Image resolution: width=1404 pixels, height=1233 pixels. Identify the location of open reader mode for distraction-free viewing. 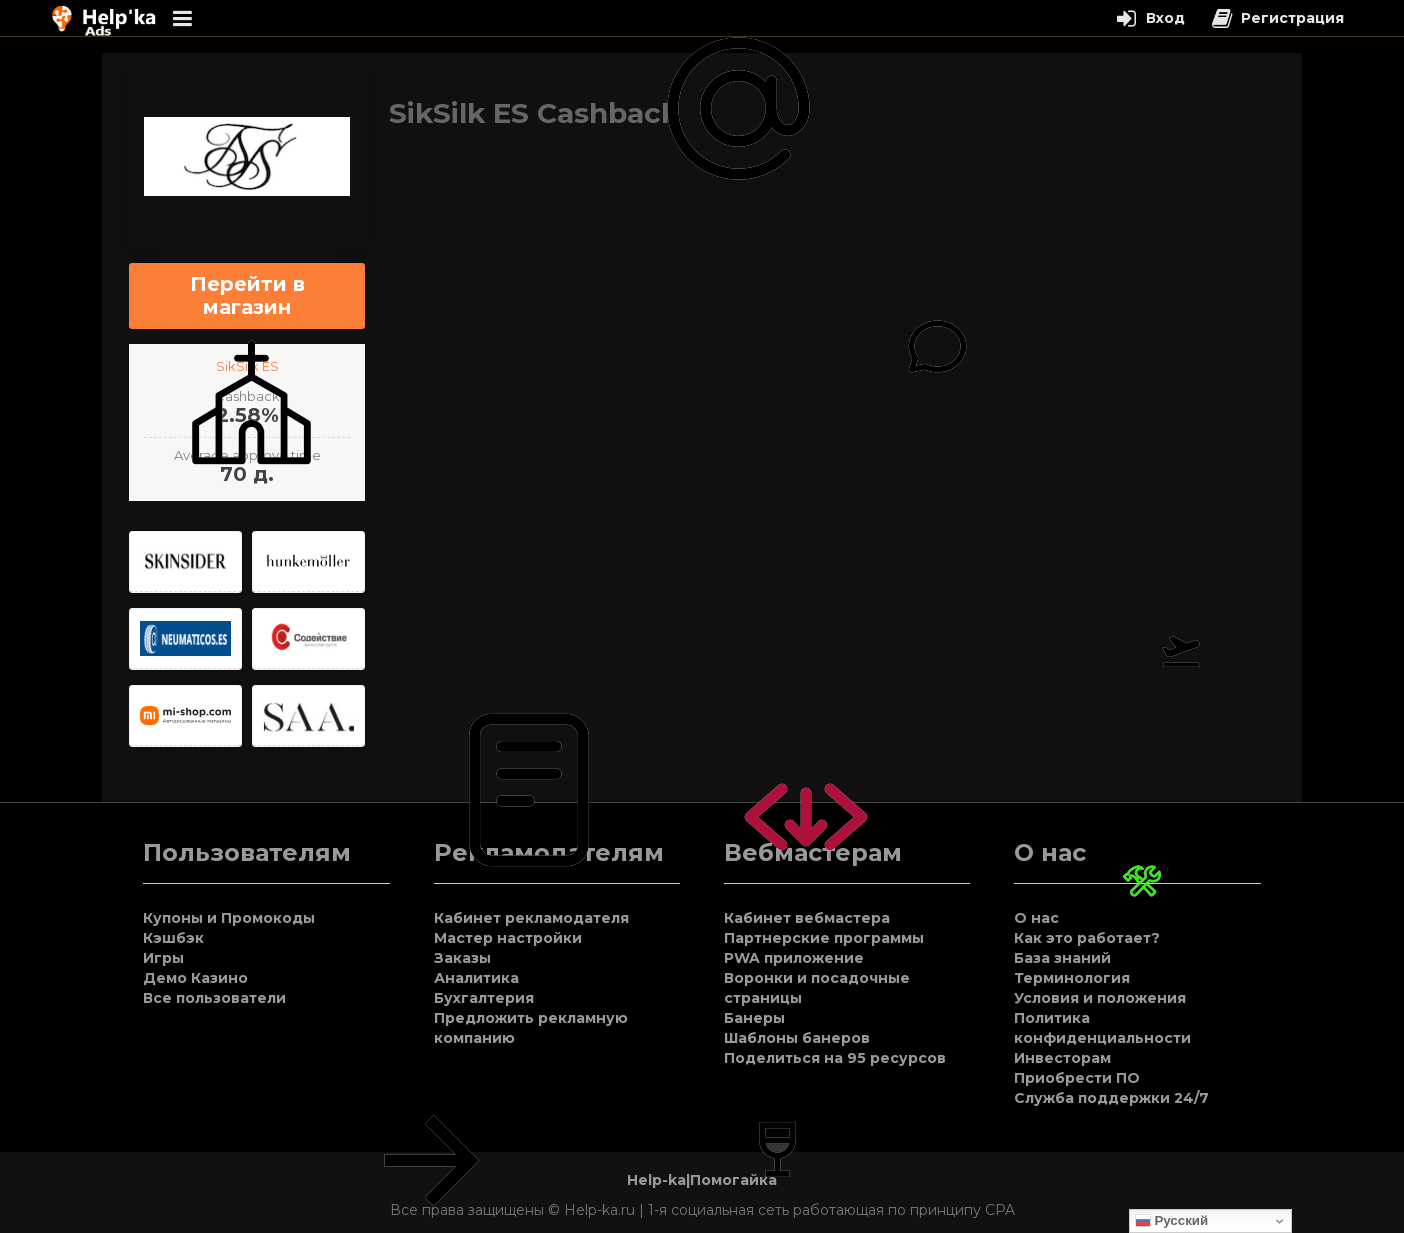
(529, 790).